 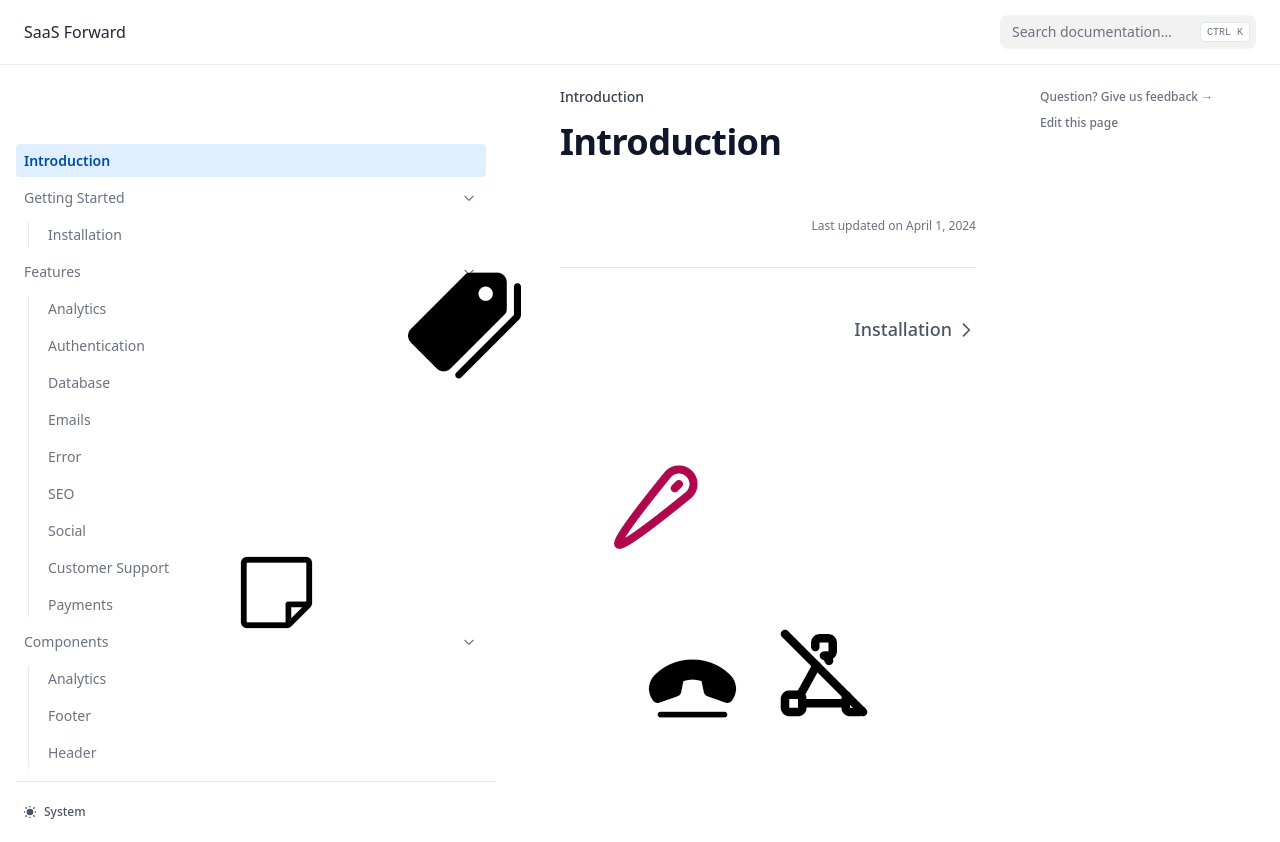 What do you see at coordinates (656, 507) in the screenshot?
I see `access sewing or tailoring tools` at bounding box center [656, 507].